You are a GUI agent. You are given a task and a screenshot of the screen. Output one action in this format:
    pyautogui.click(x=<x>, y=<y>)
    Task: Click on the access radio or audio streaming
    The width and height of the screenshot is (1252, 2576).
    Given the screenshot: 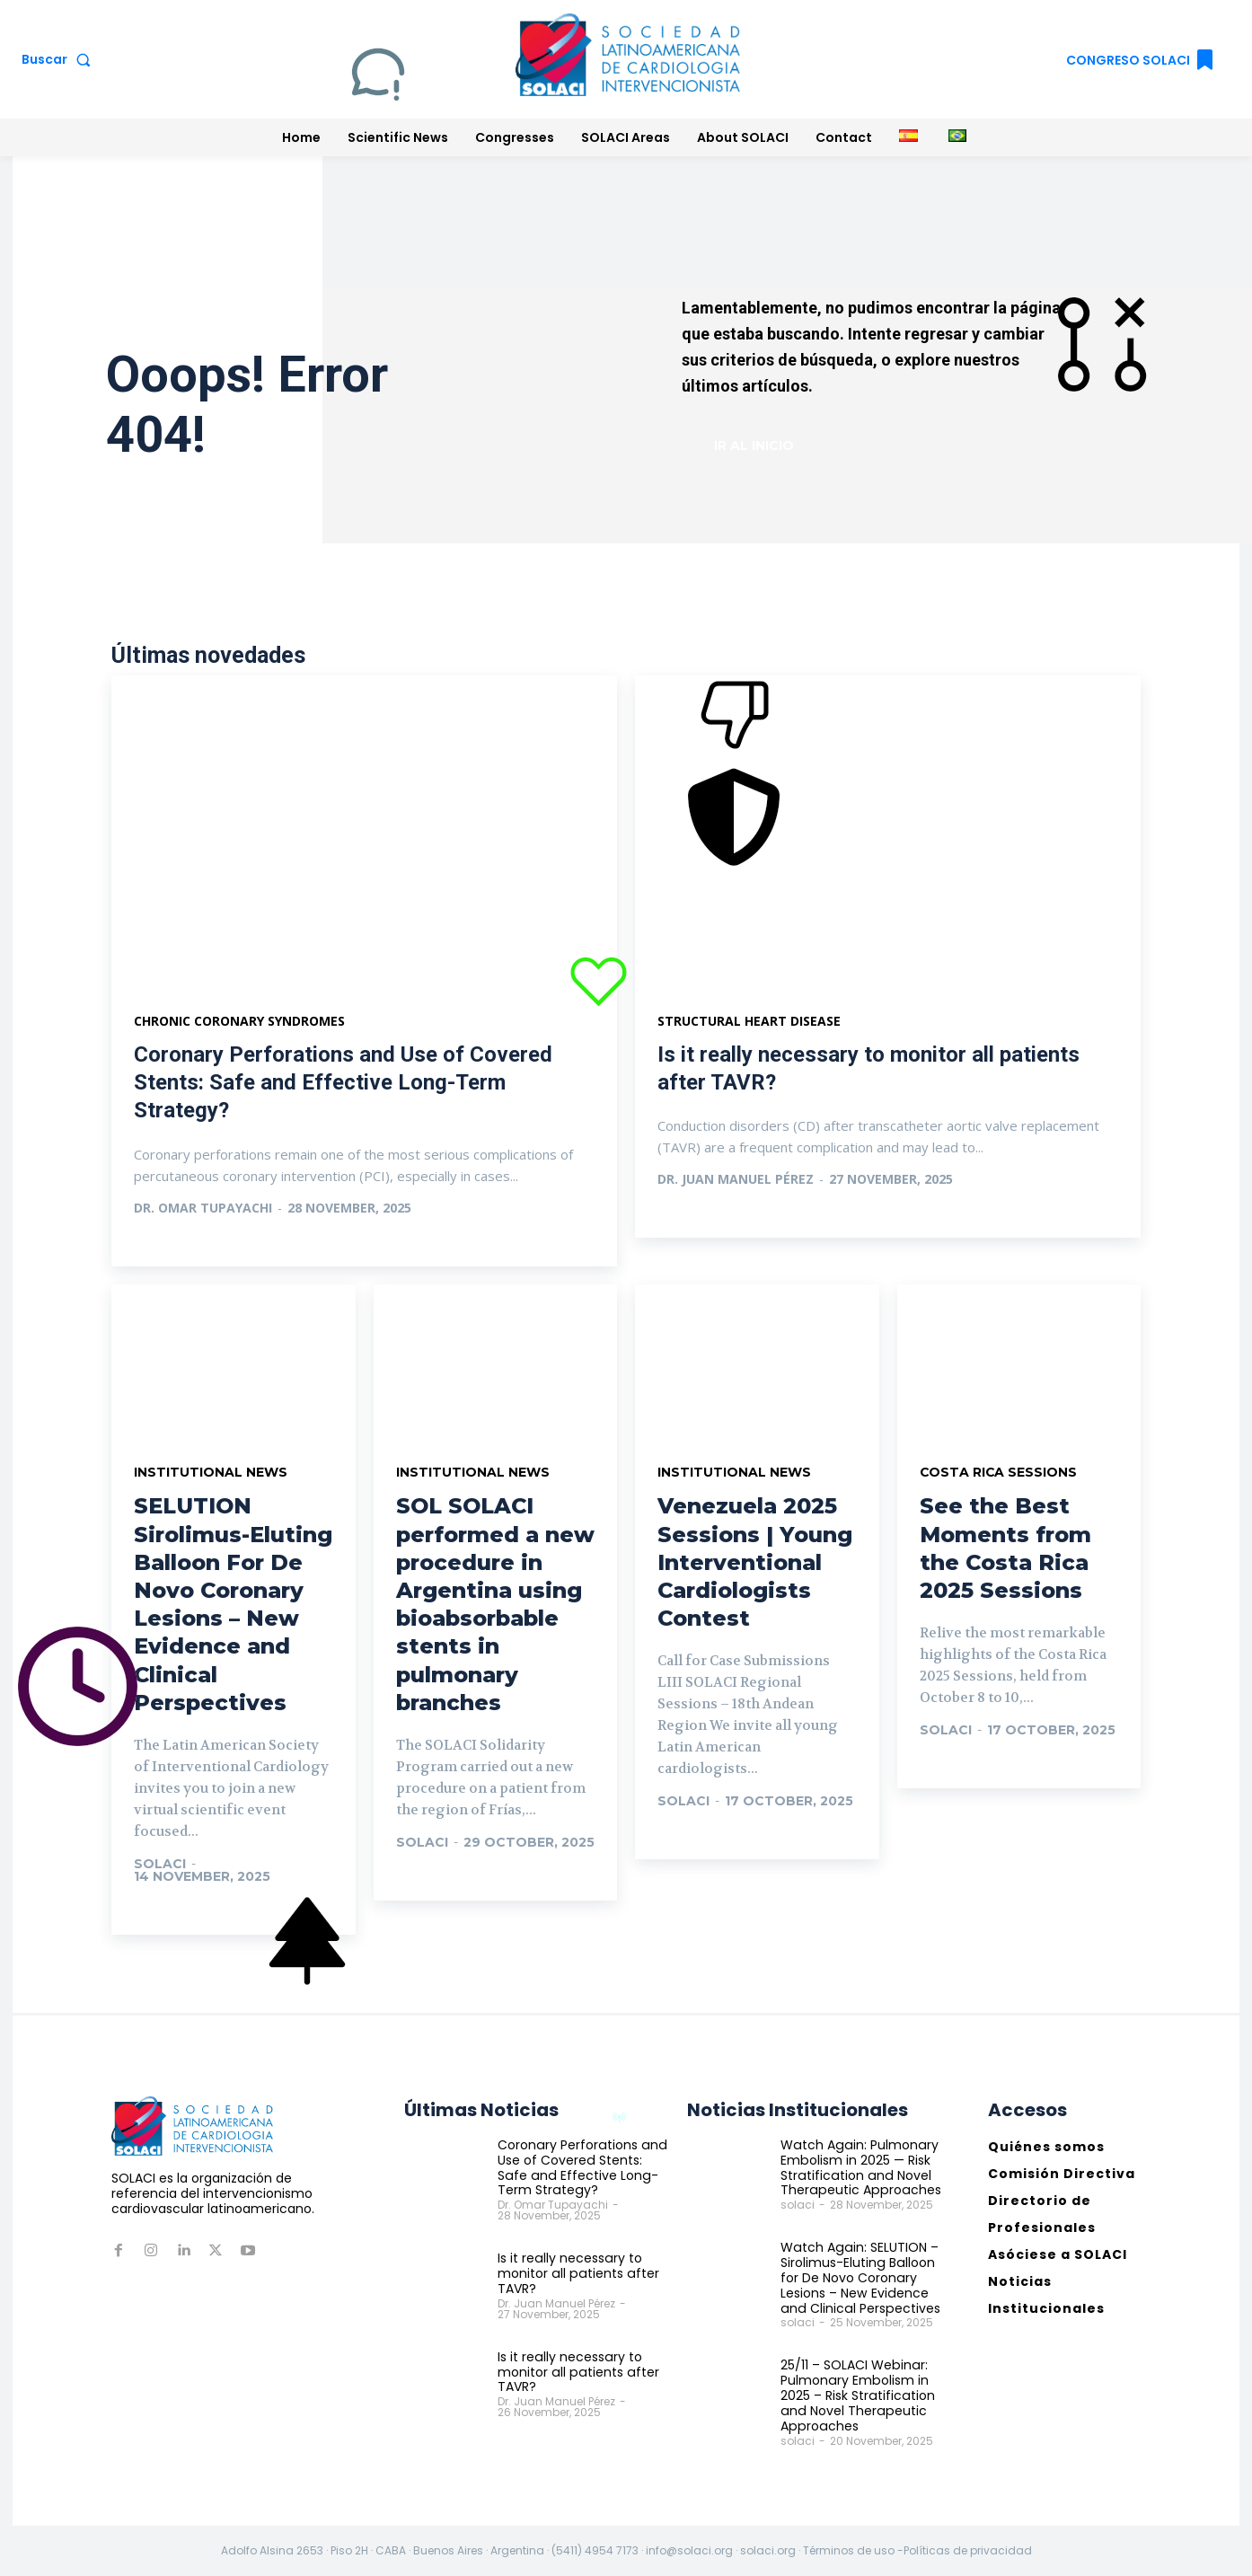 What is the action you would take?
    pyautogui.click(x=619, y=2117)
    